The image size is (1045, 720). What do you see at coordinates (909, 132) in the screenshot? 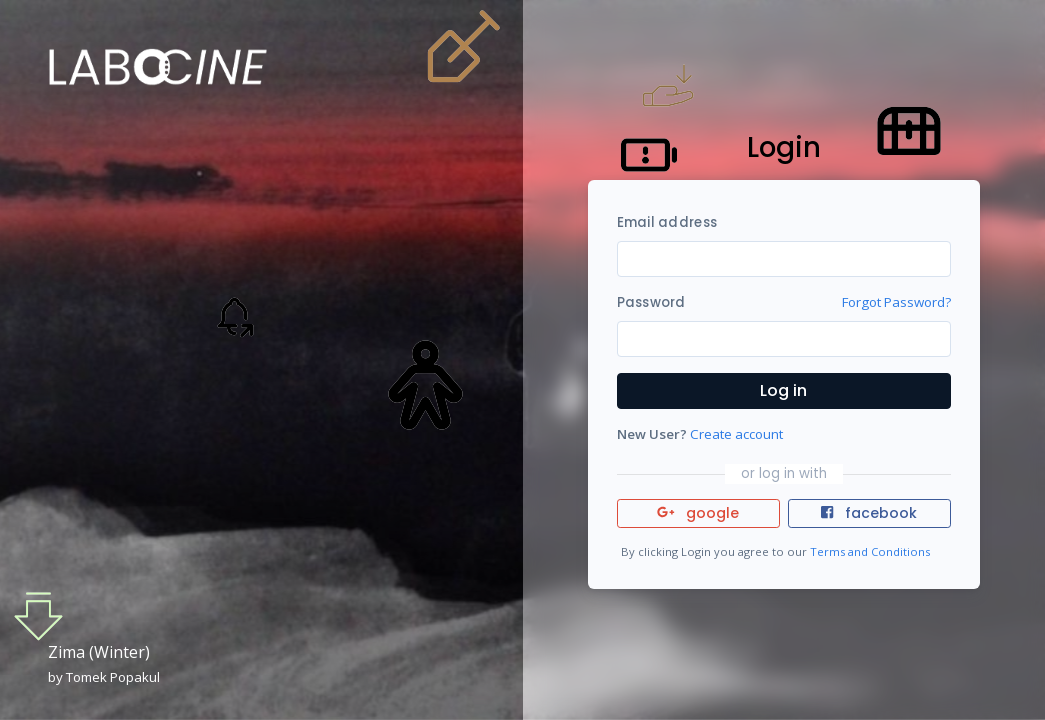
I see `access stored rewards or collectibles` at bounding box center [909, 132].